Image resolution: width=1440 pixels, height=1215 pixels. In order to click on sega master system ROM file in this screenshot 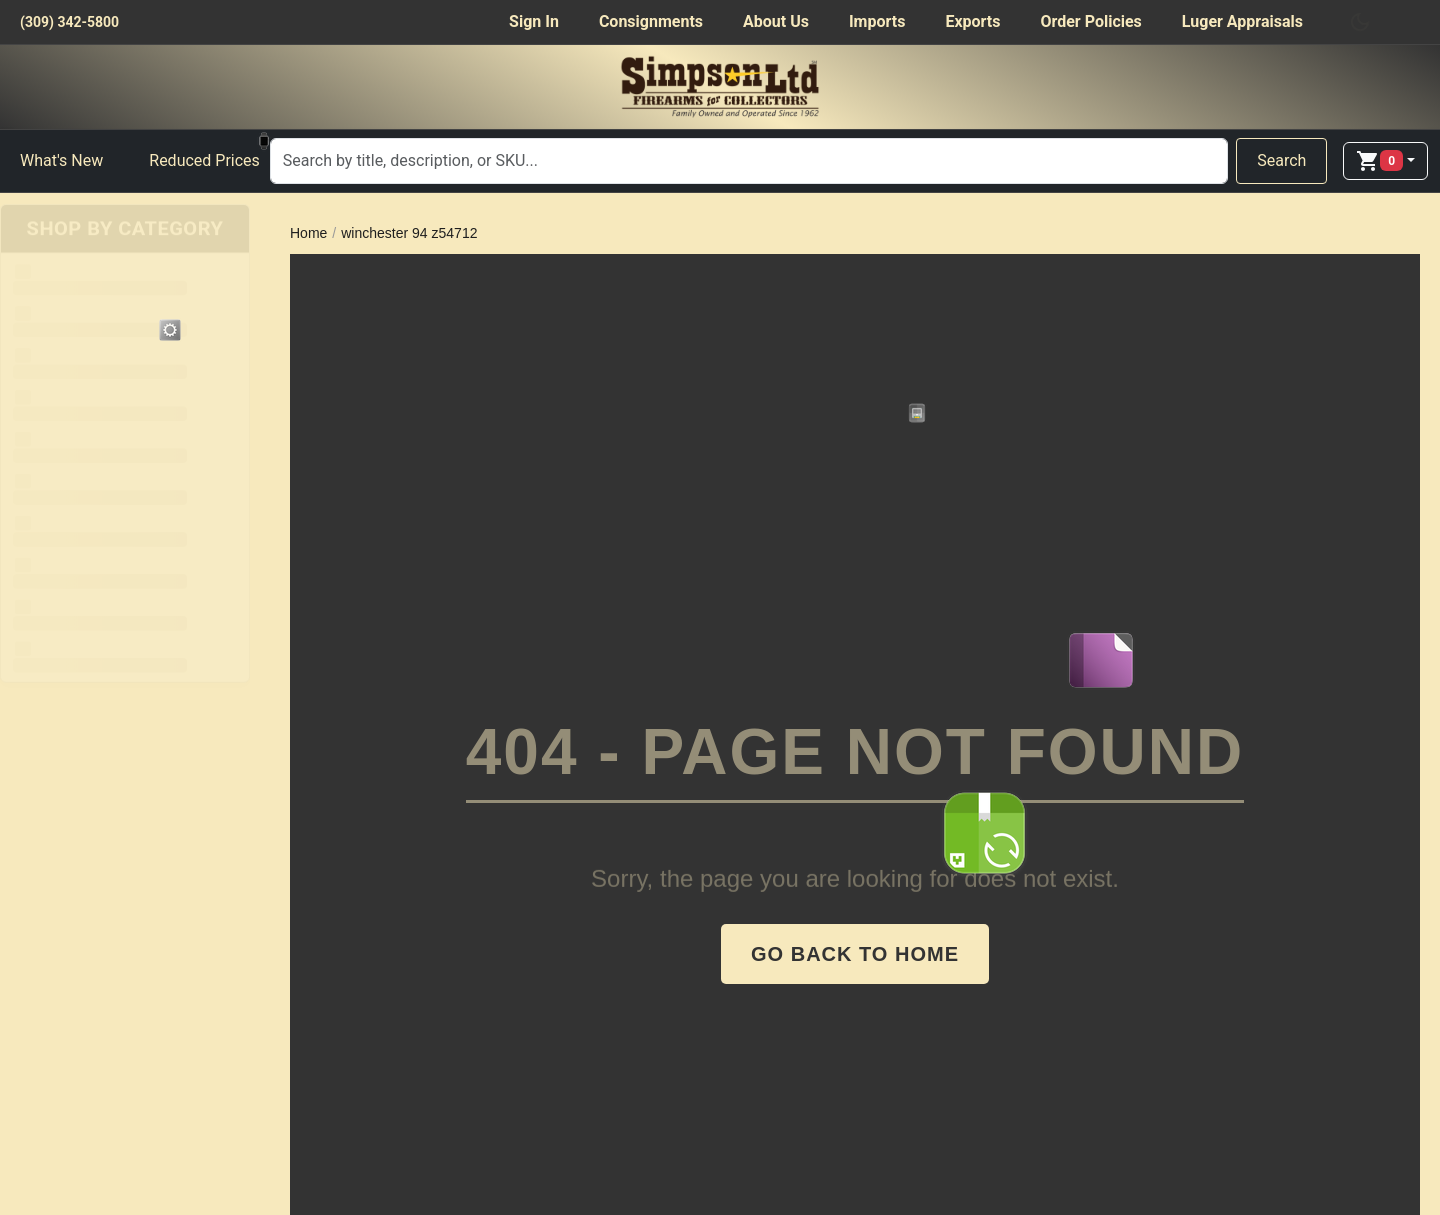, I will do `click(917, 413)`.